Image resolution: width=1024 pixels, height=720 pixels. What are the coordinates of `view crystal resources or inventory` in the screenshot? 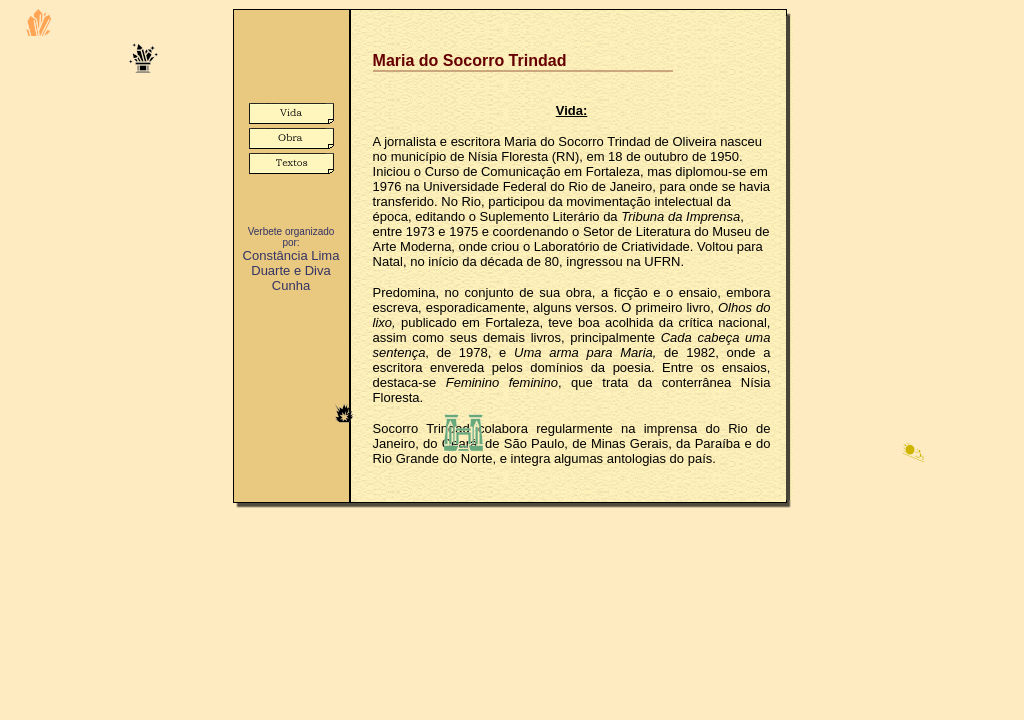 It's located at (38, 22).